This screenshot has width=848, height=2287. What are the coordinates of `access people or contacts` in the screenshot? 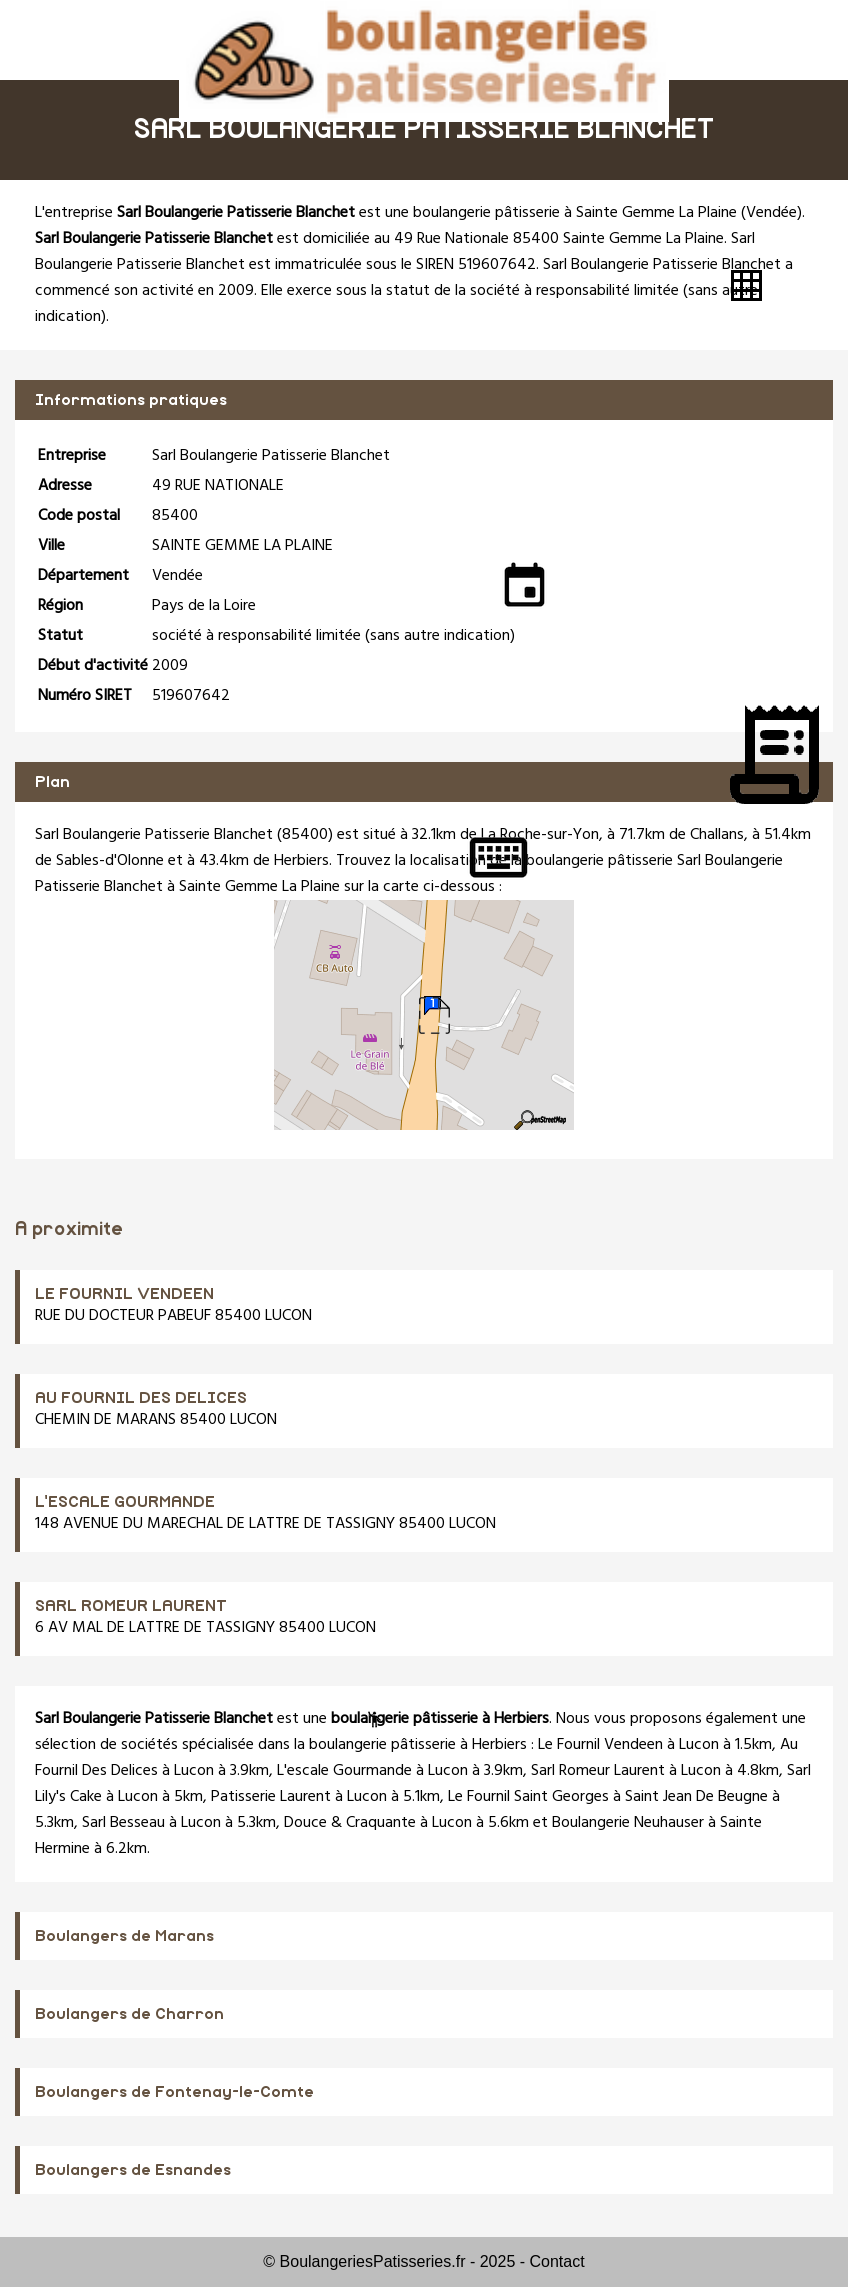 It's located at (374, 1719).